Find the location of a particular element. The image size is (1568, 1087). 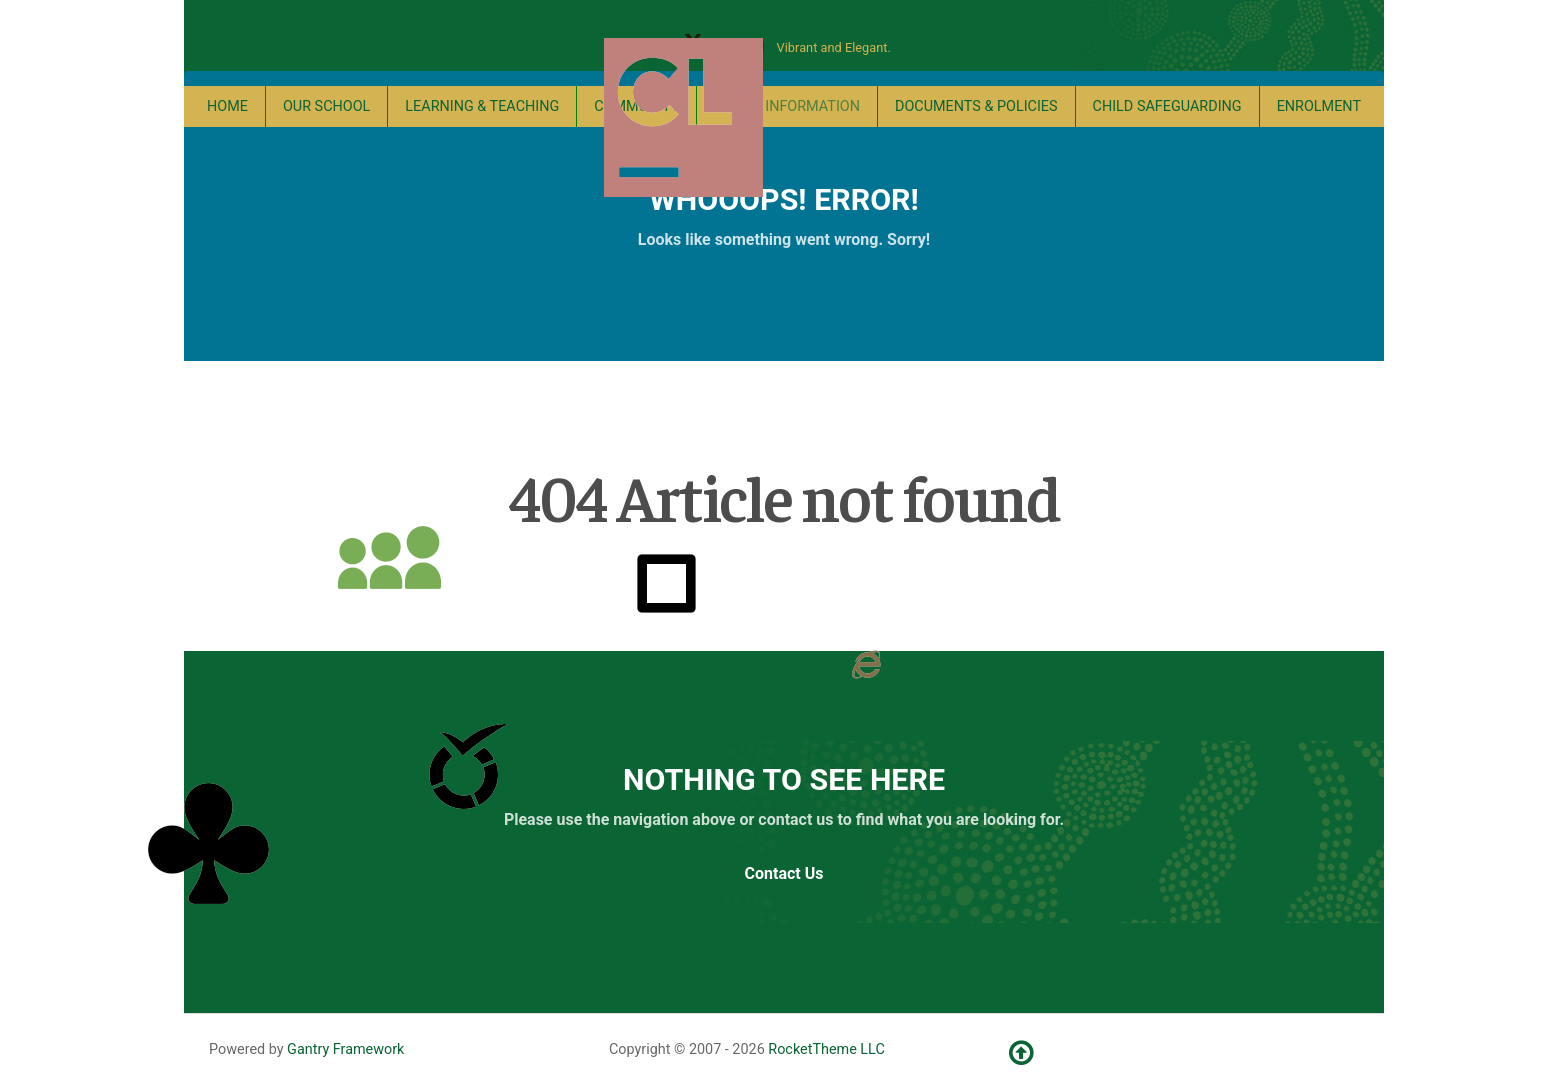

represents the clubs suit in a card game app is located at coordinates (208, 843).